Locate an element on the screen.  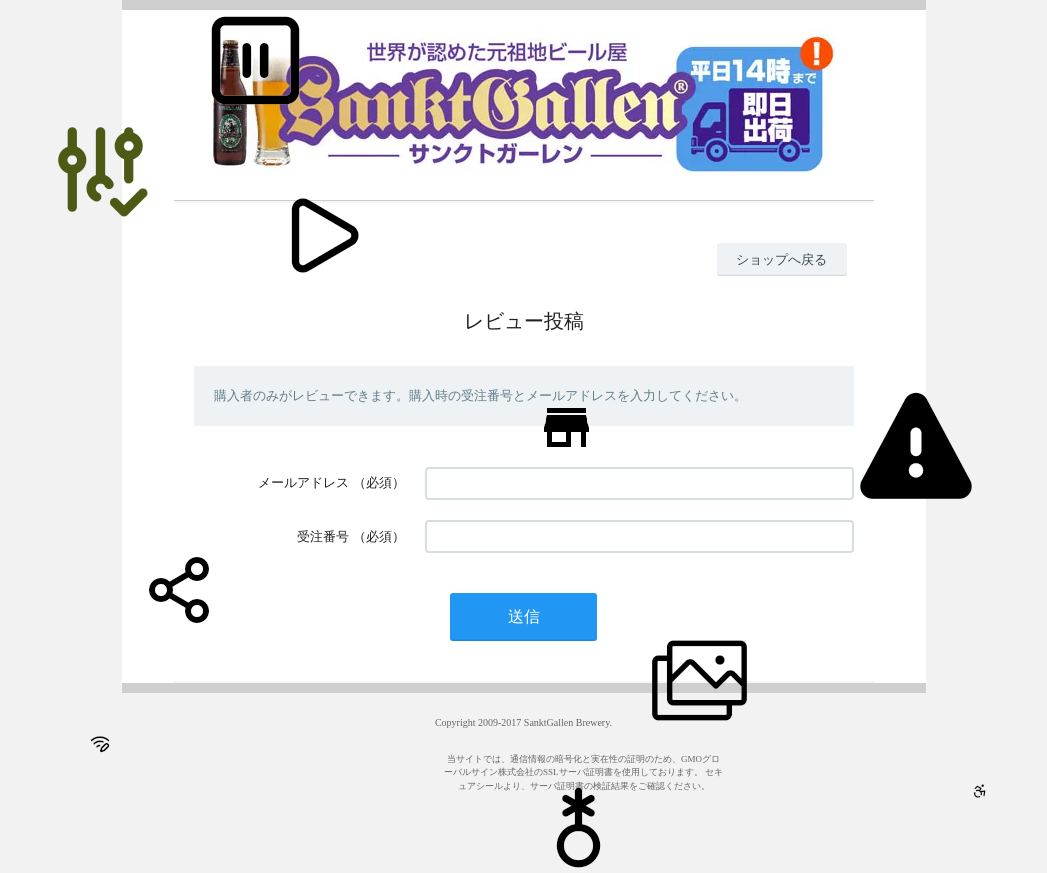
access accessibility settings is located at coordinates (980, 791).